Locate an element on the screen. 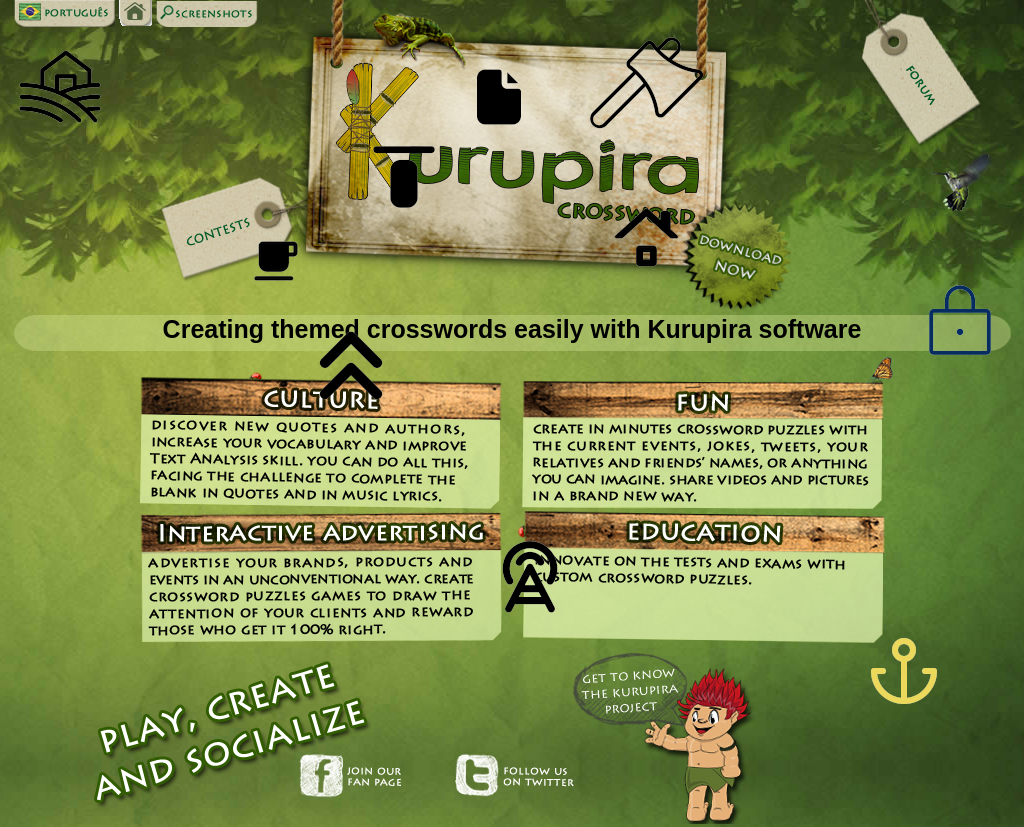 This screenshot has width=1024, height=827. anchor a component or element in place is located at coordinates (904, 671).